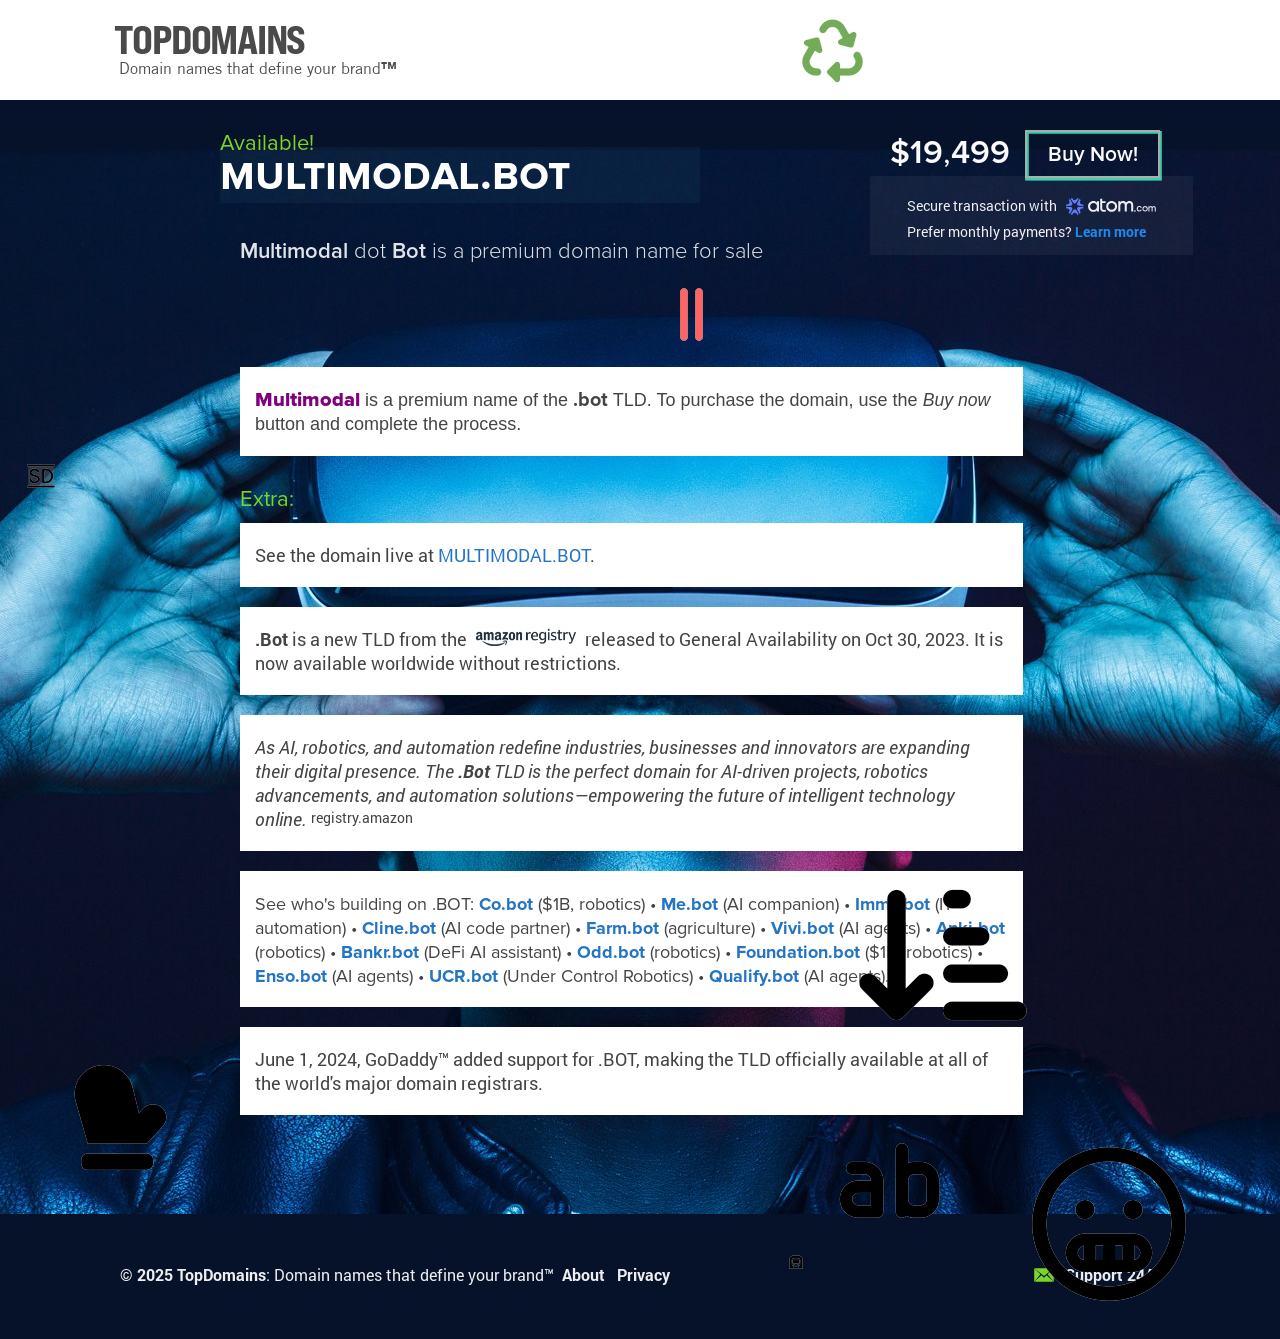  What do you see at coordinates (889, 1180) in the screenshot?
I see `switch to latin alphabet input` at bounding box center [889, 1180].